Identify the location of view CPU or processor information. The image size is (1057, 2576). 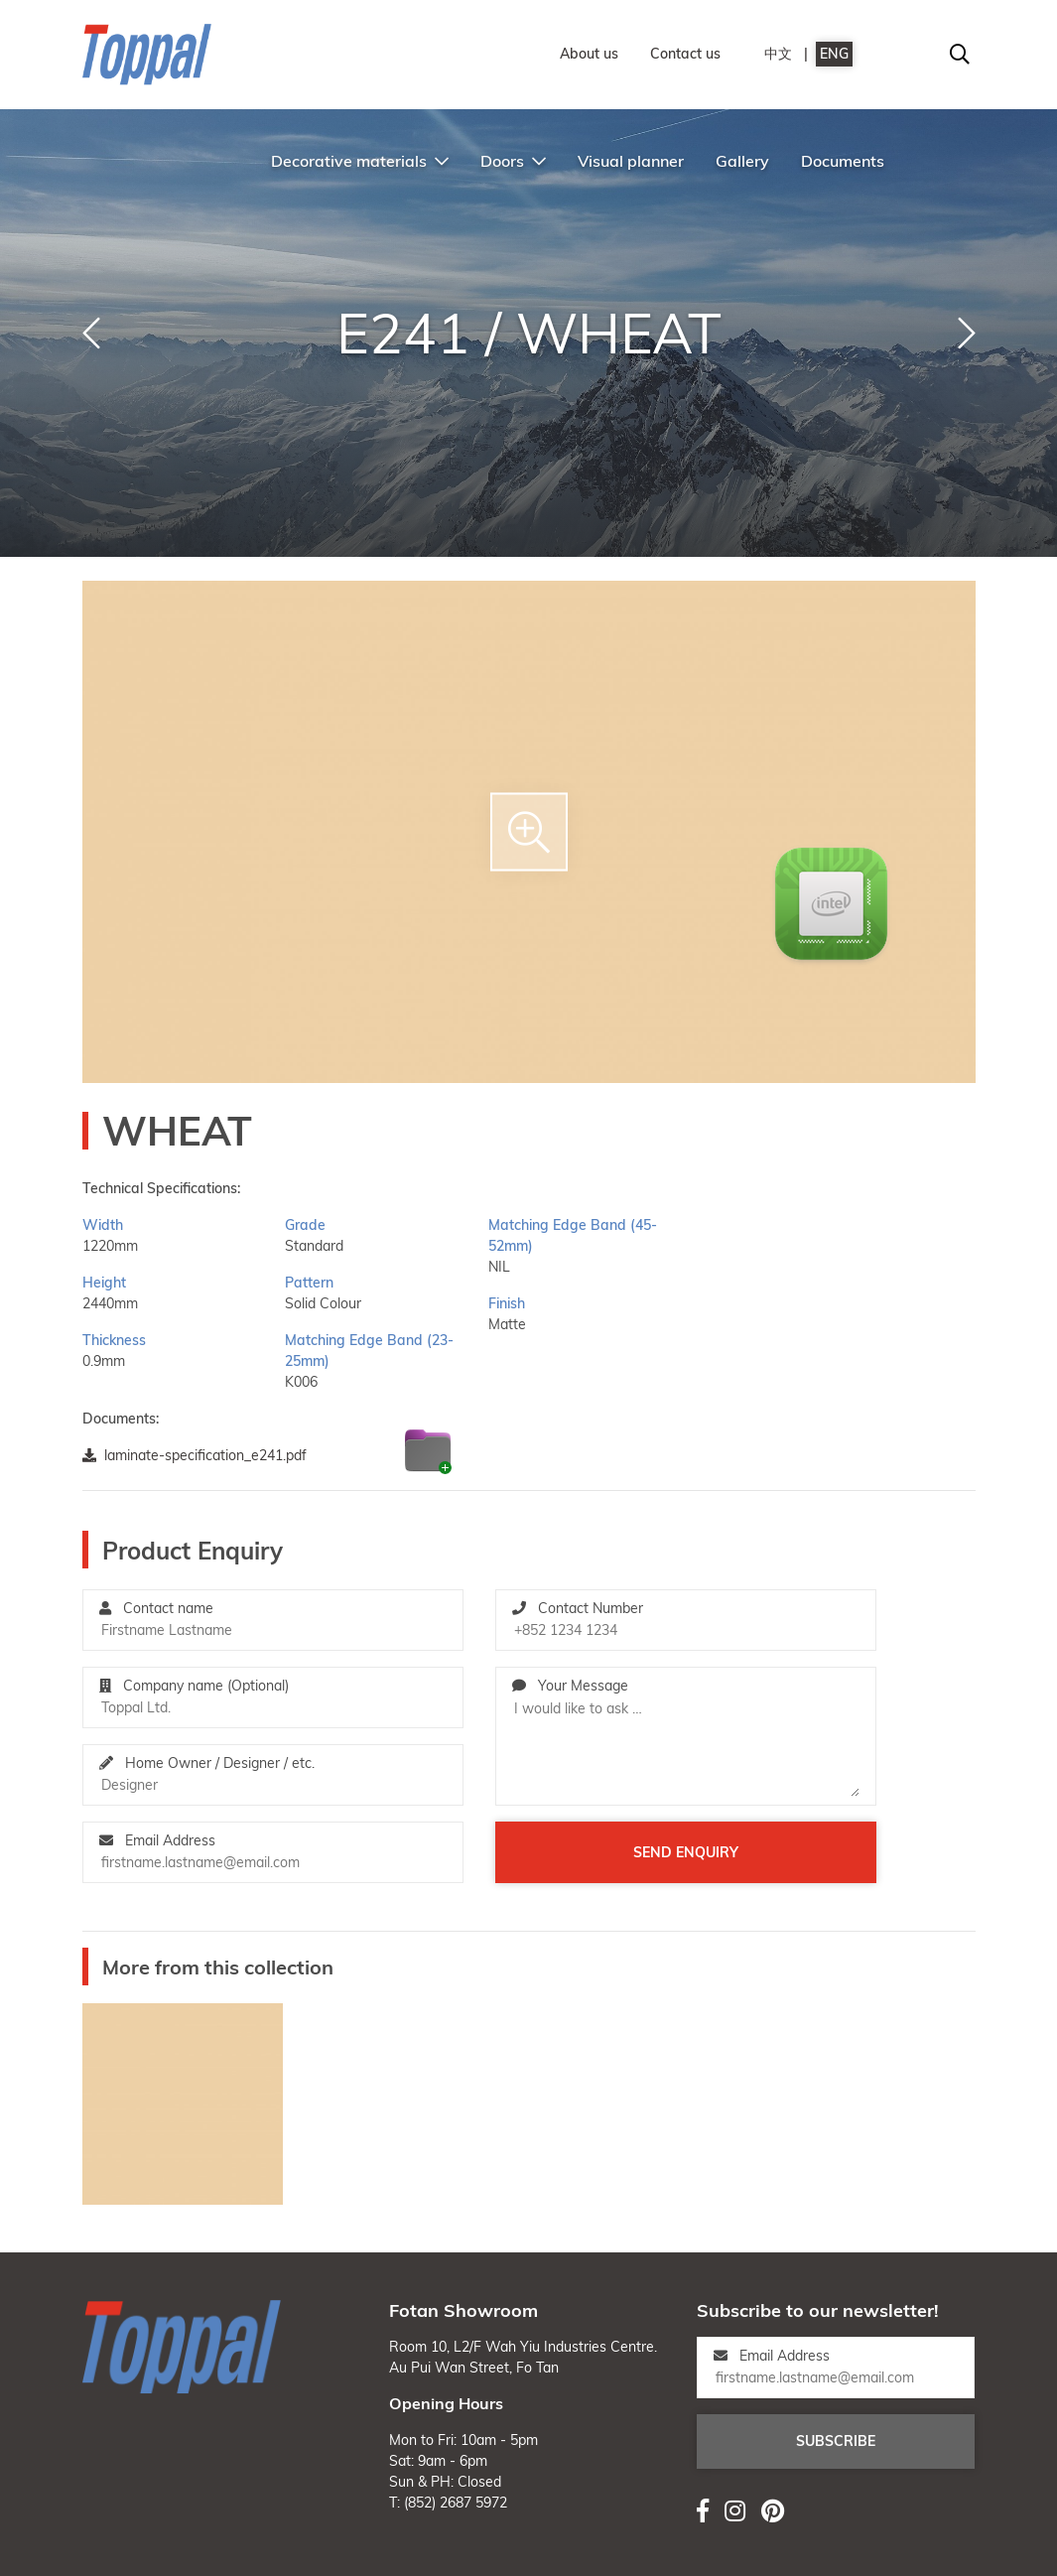
(831, 903).